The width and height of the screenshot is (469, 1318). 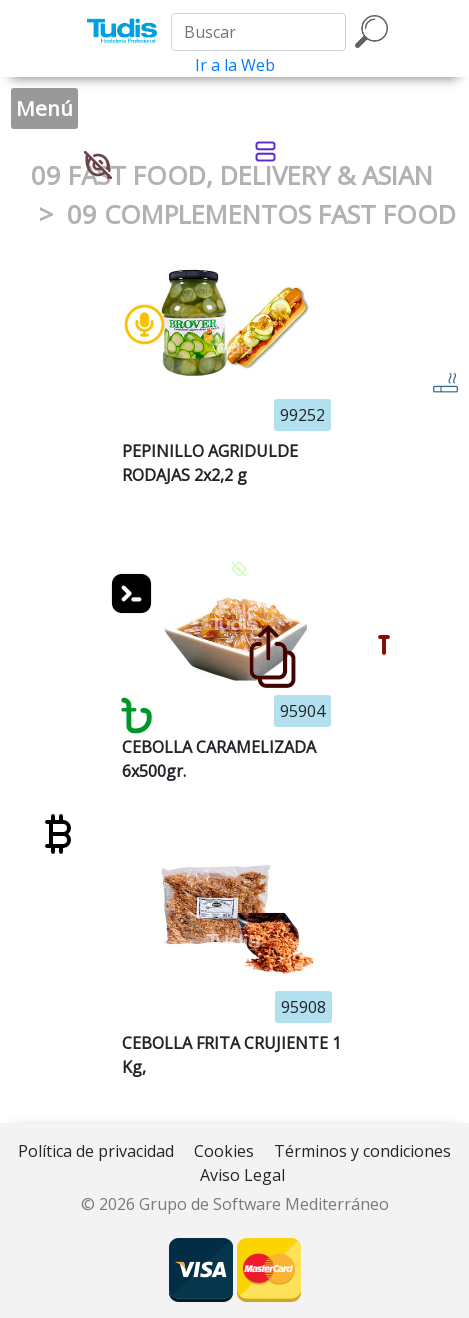 What do you see at coordinates (98, 165) in the screenshot?
I see `disable storm alerts` at bounding box center [98, 165].